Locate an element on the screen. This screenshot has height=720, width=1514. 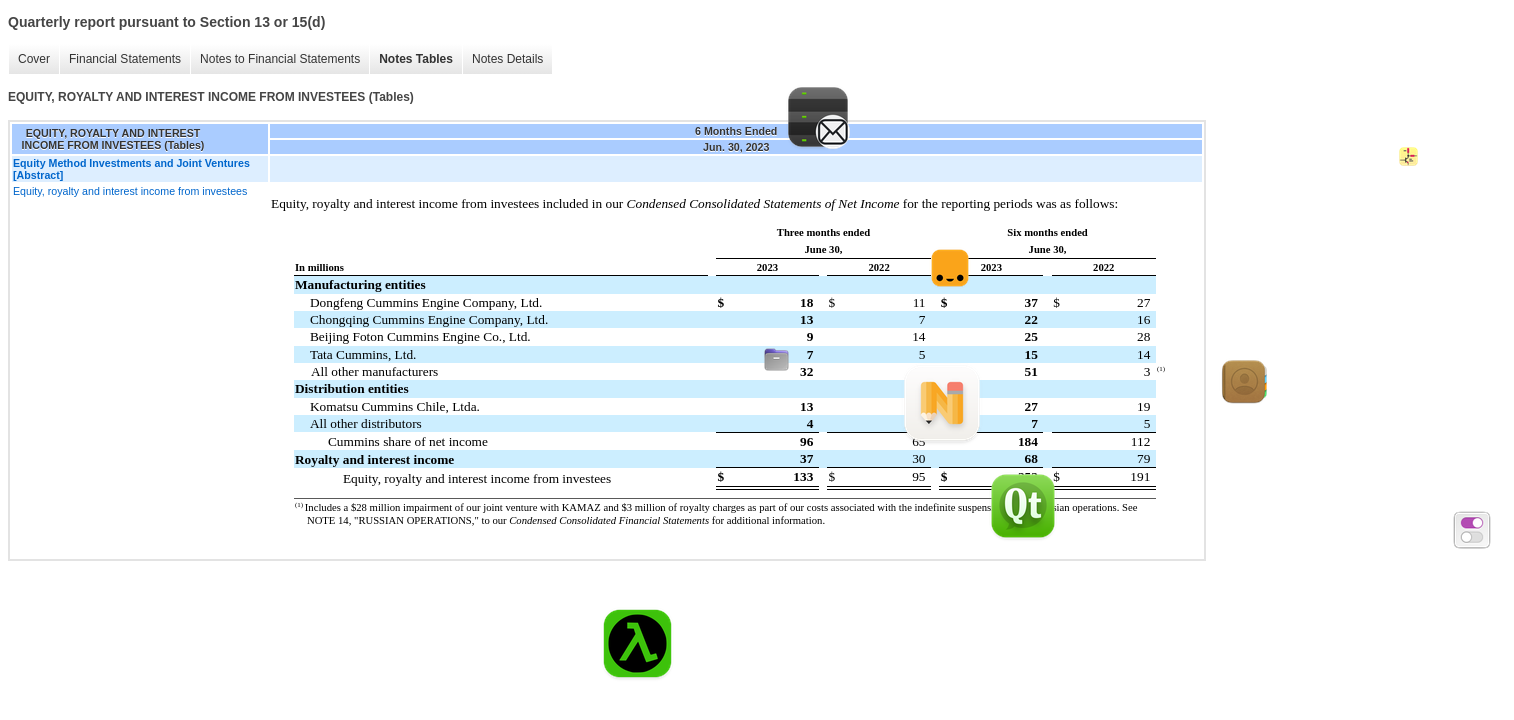
open the file manager application is located at coordinates (776, 359).